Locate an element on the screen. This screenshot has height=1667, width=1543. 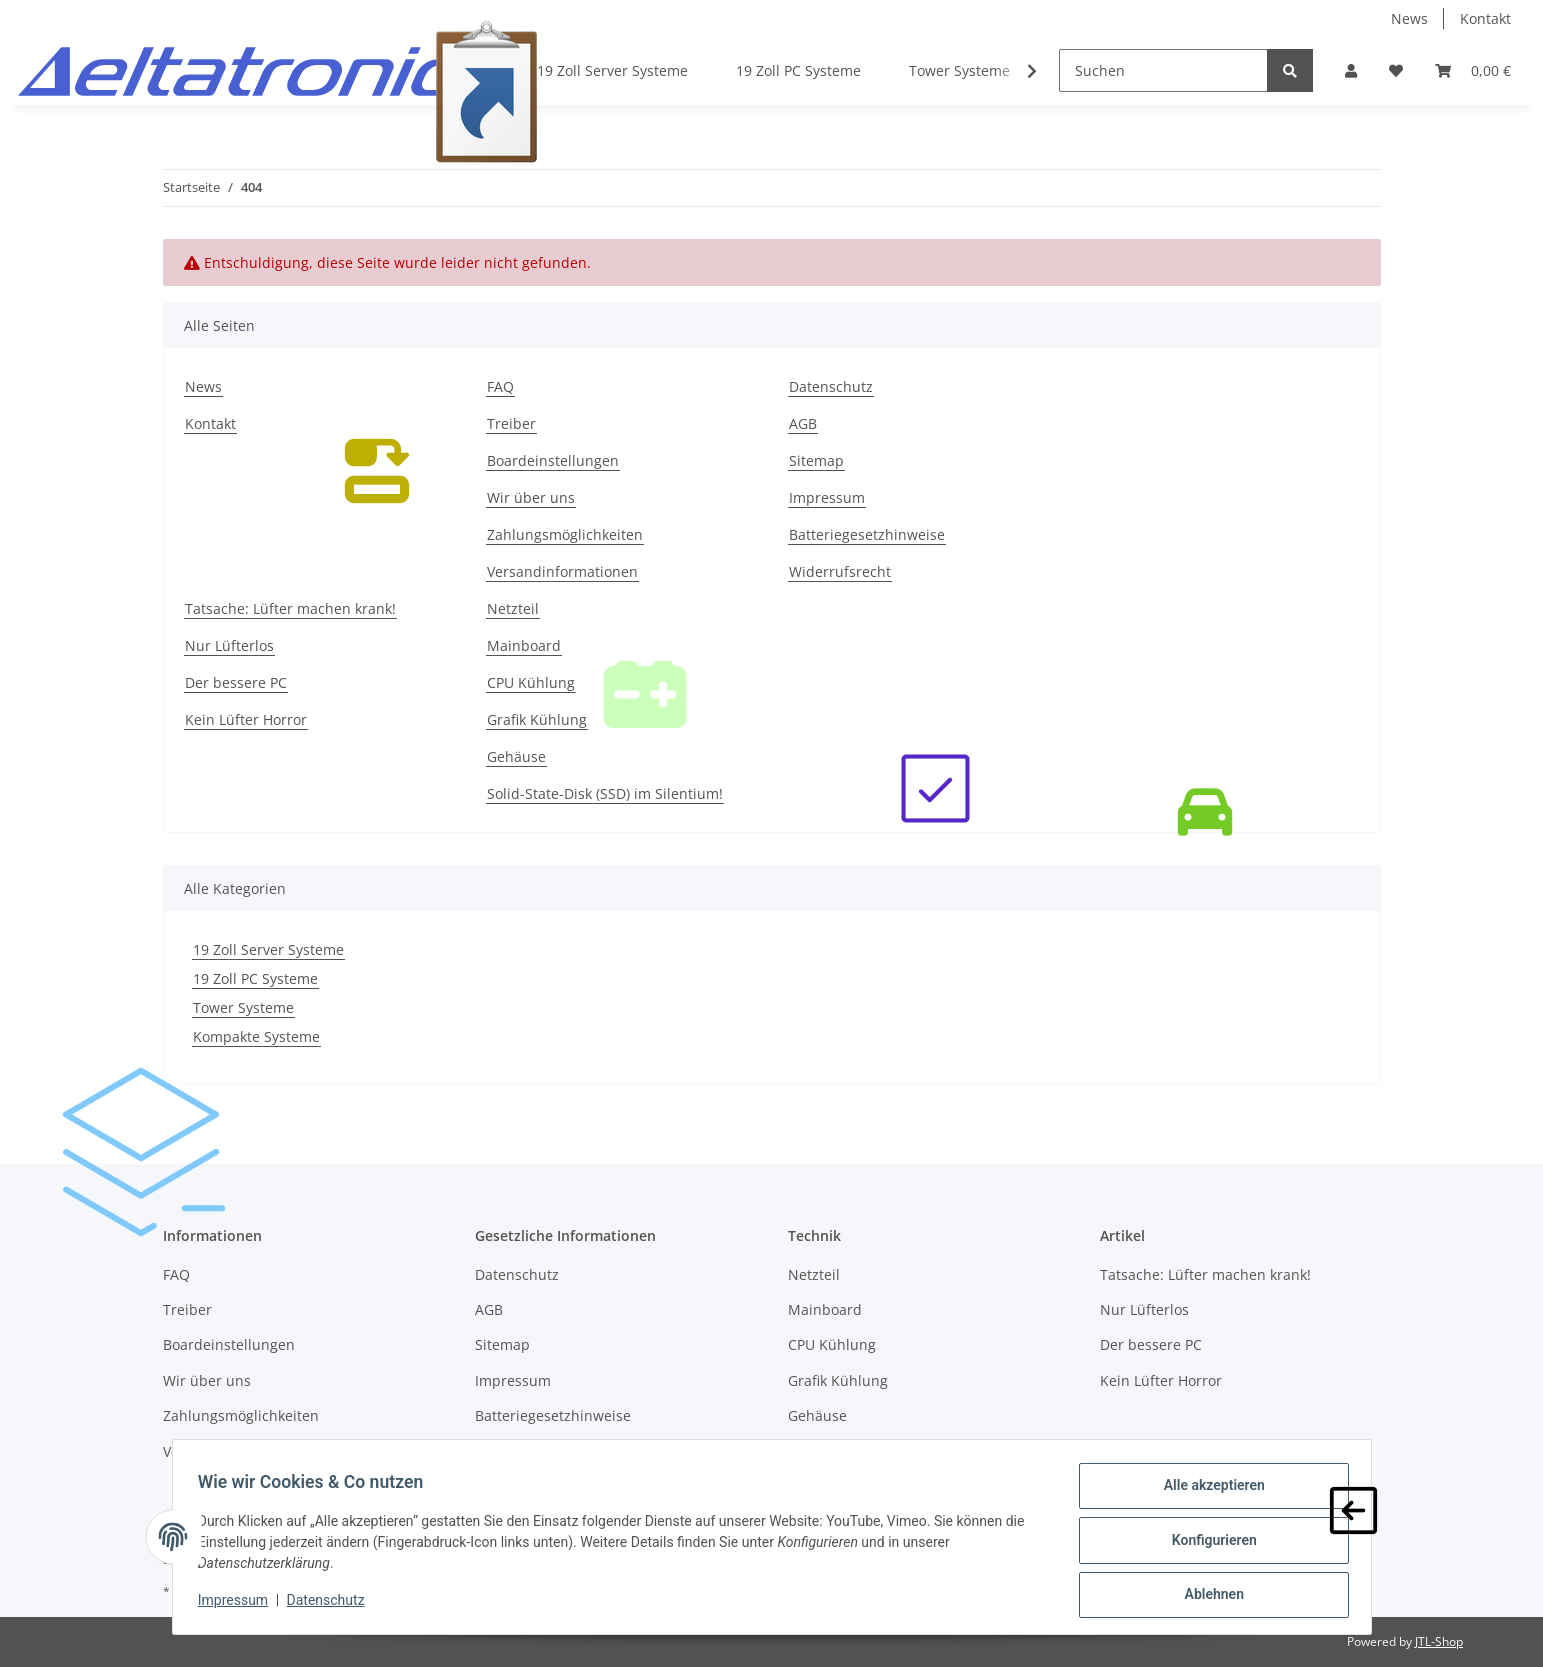
check vehicle battery status is located at coordinates (645, 697).